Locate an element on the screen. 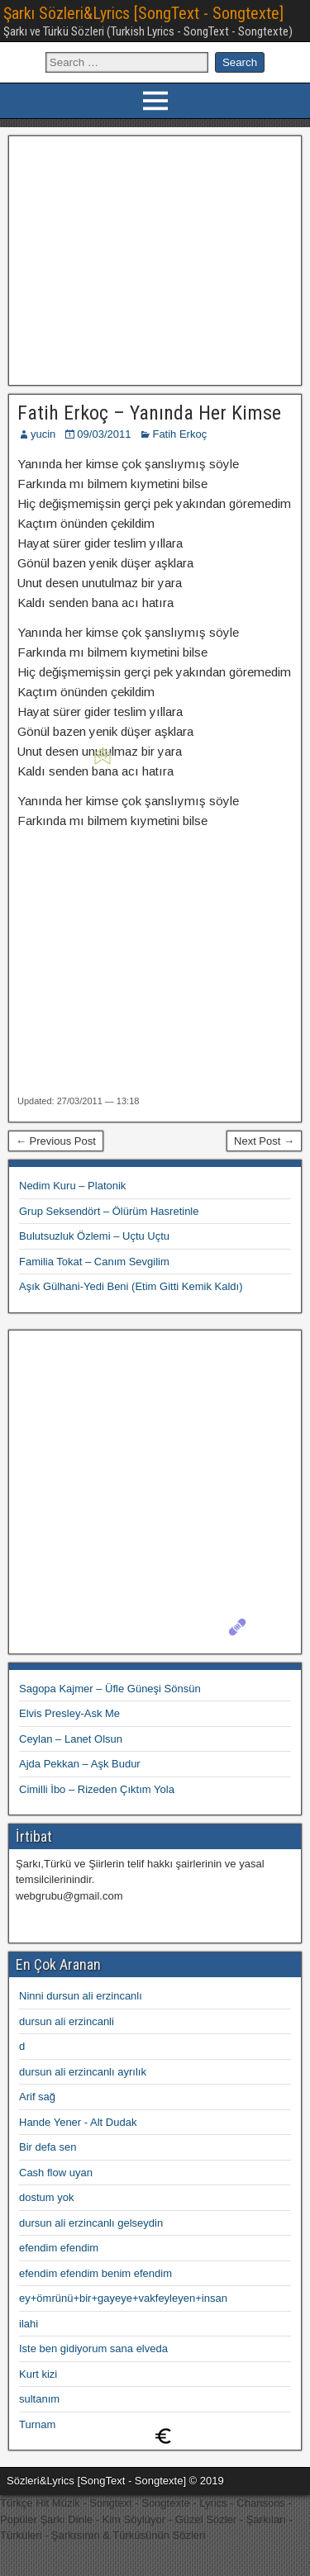 The image size is (310, 2576). view prices in euros is located at coordinates (163, 2436).